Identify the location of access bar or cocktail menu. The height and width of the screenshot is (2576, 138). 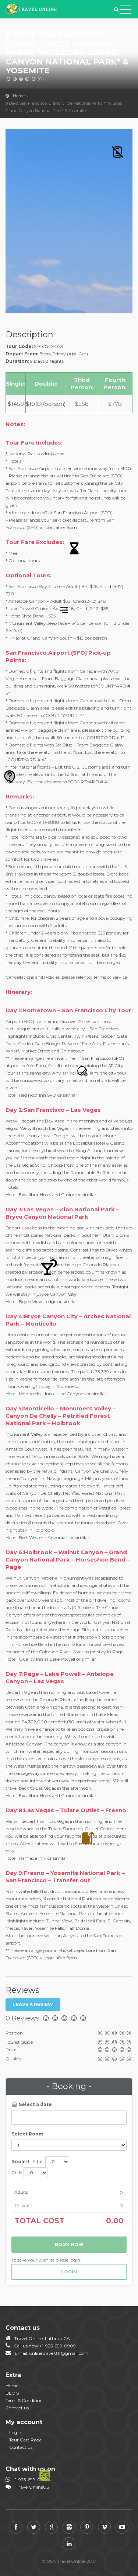
(48, 1268).